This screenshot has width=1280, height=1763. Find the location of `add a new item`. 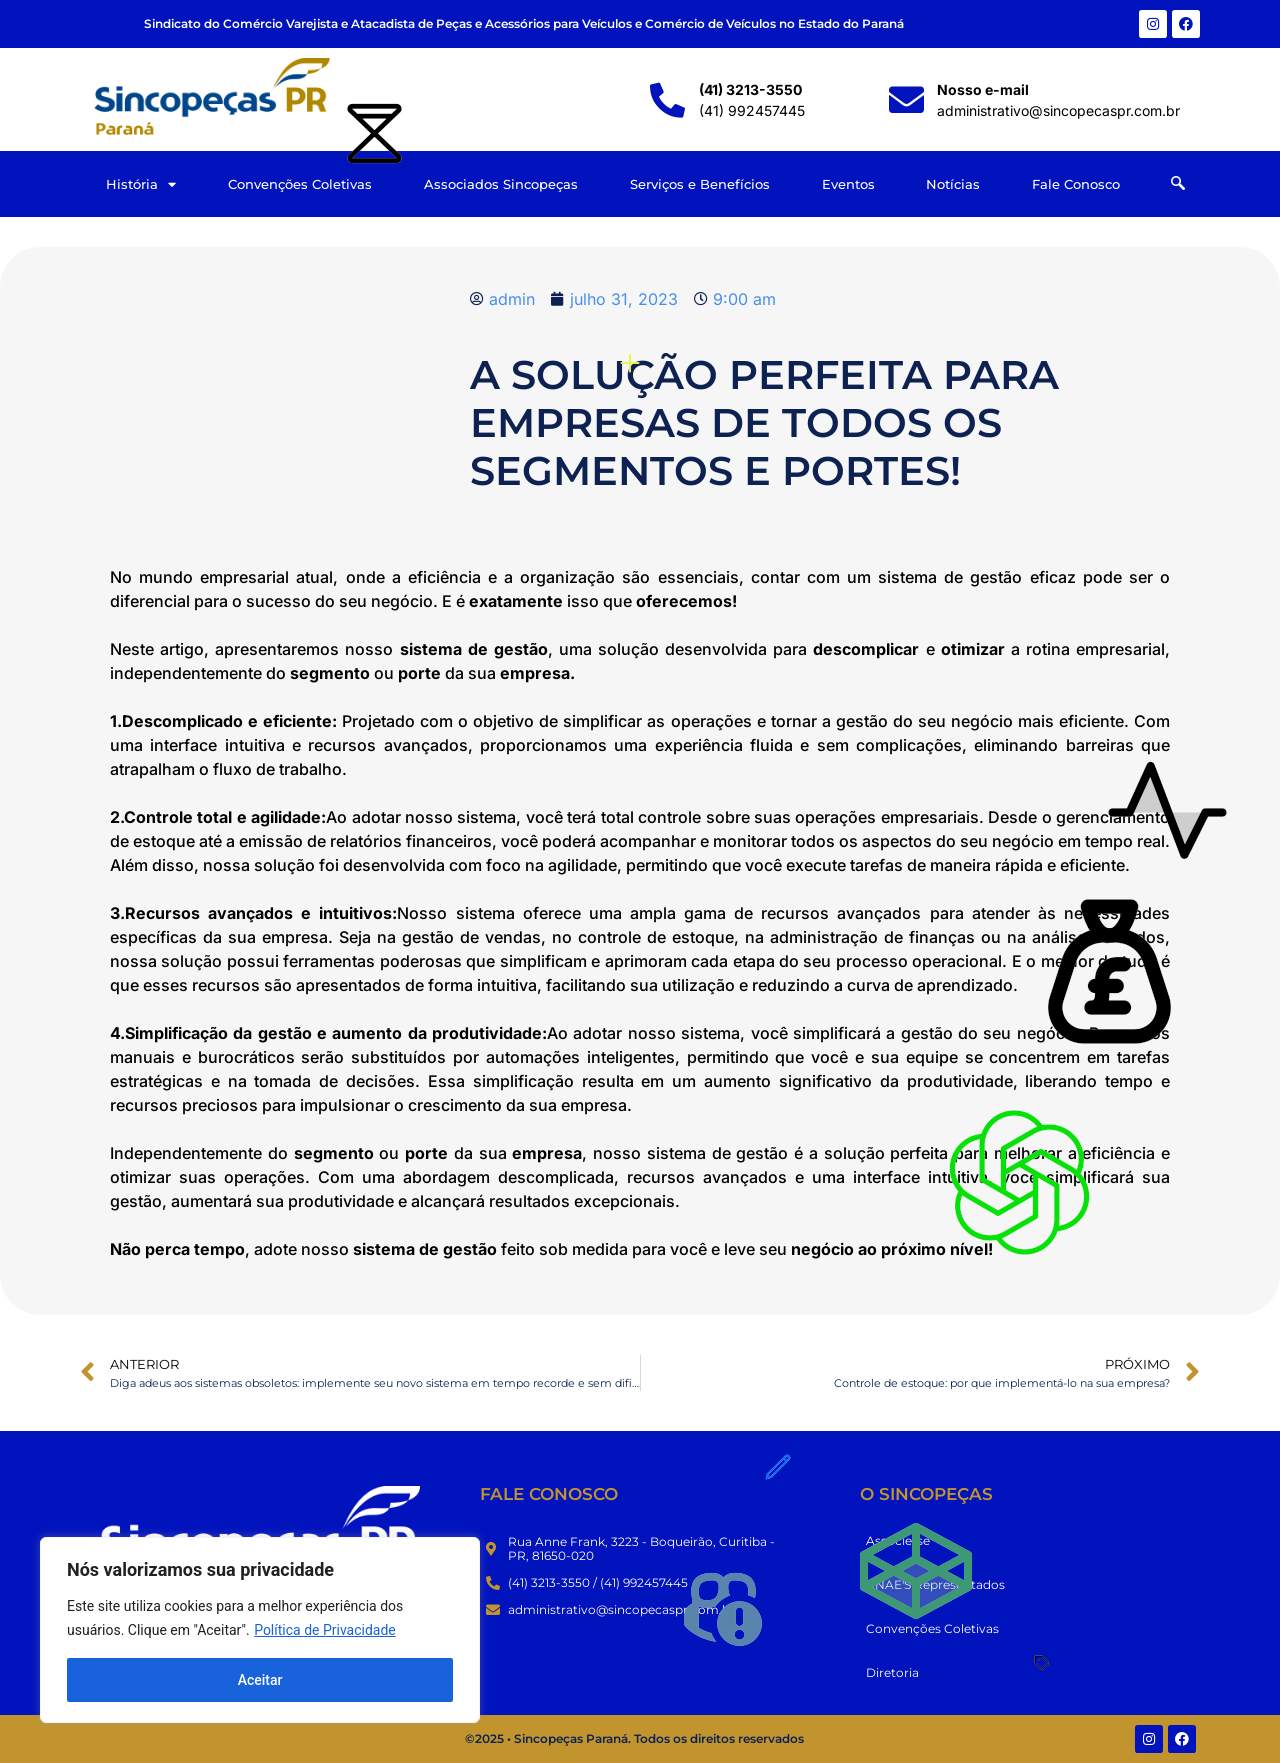

add a new item is located at coordinates (630, 363).